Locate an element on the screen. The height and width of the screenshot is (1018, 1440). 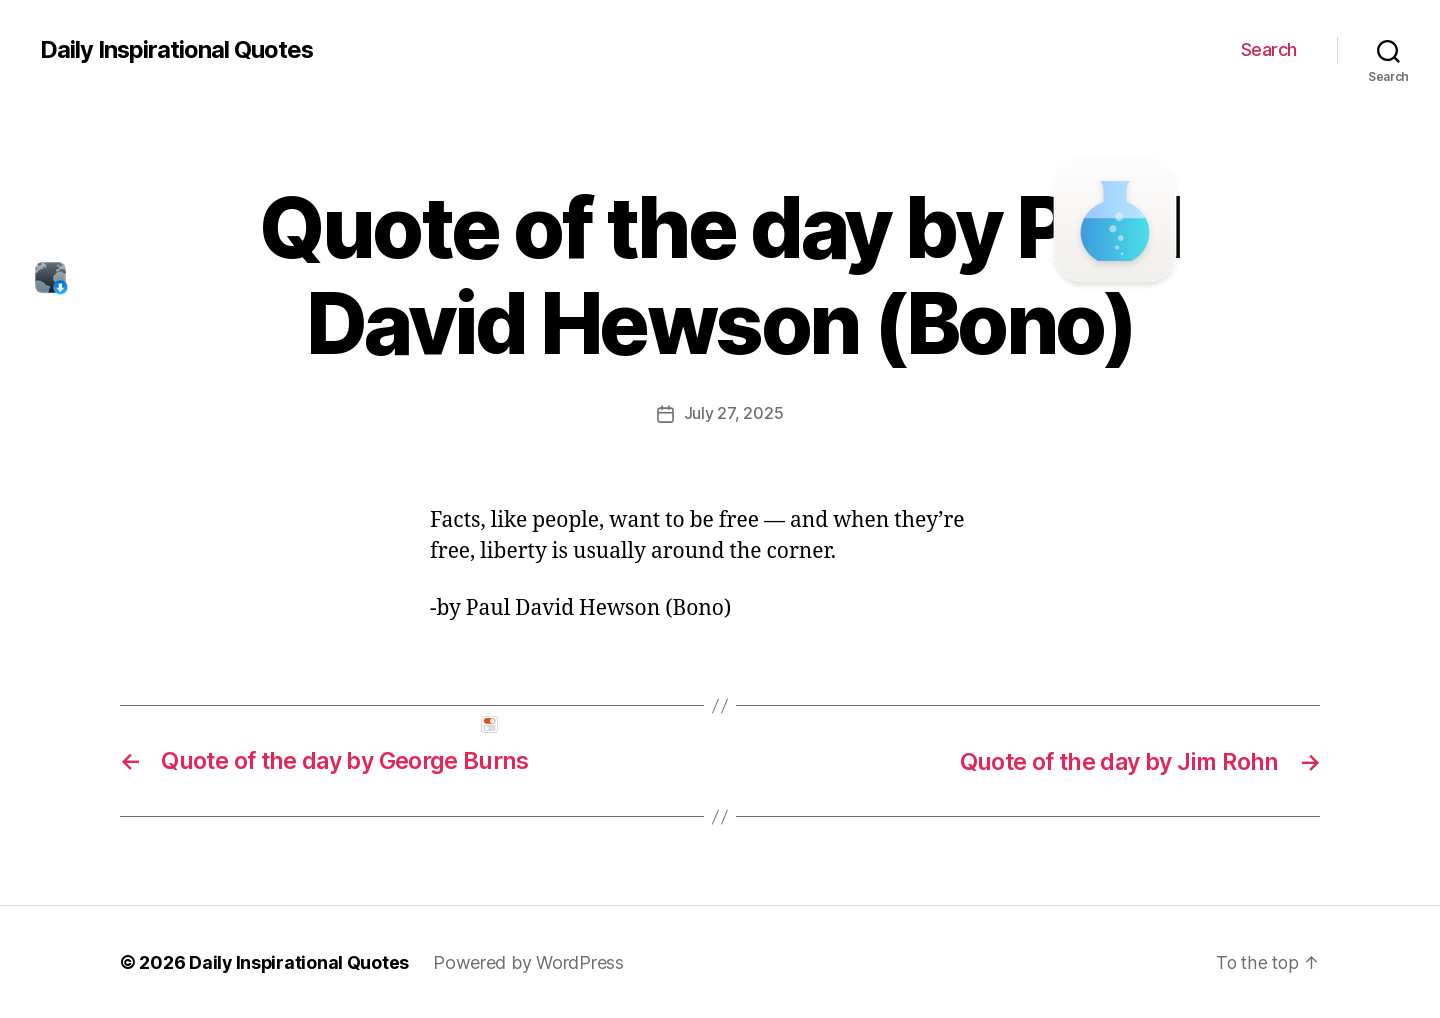
open system tweaks or settings customization is located at coordinates (489, 724).